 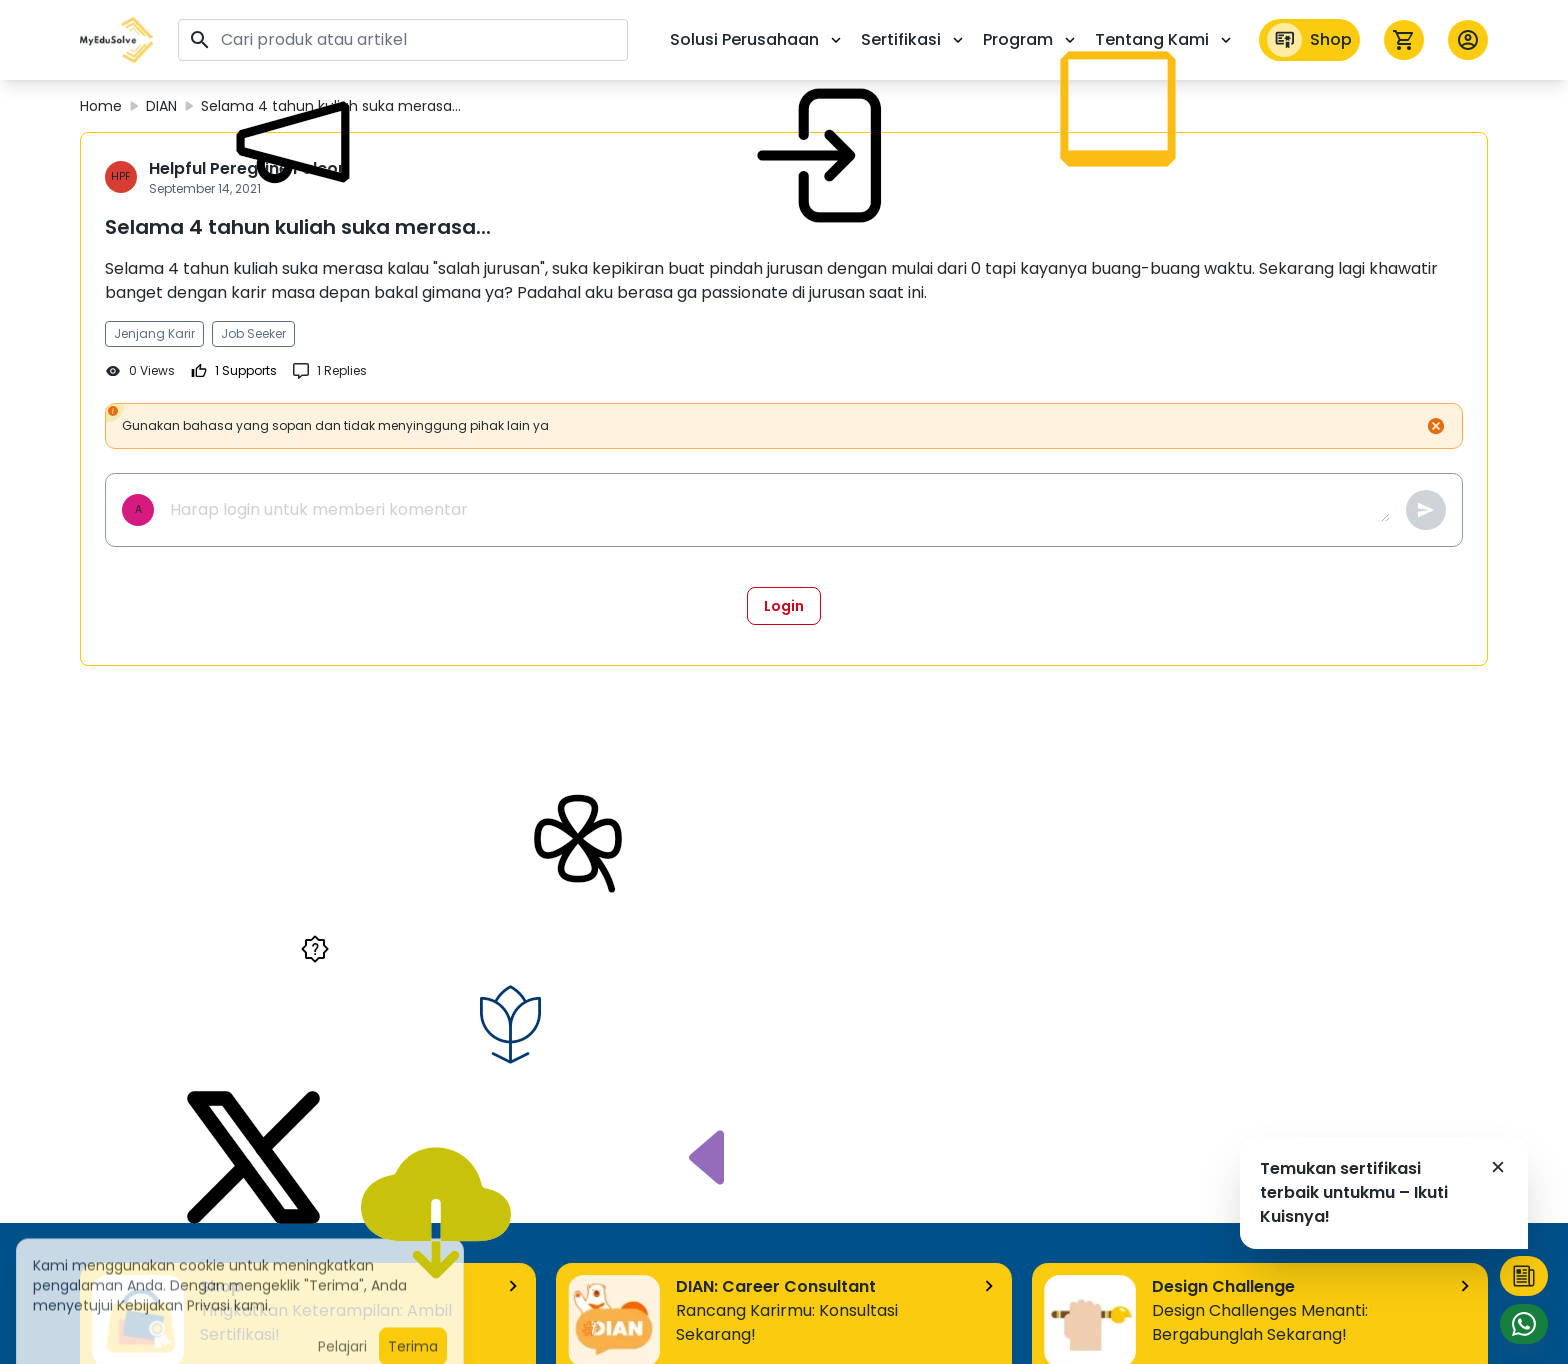 I want to click on view garden or plant-related content, so click(x=510, y=1024).